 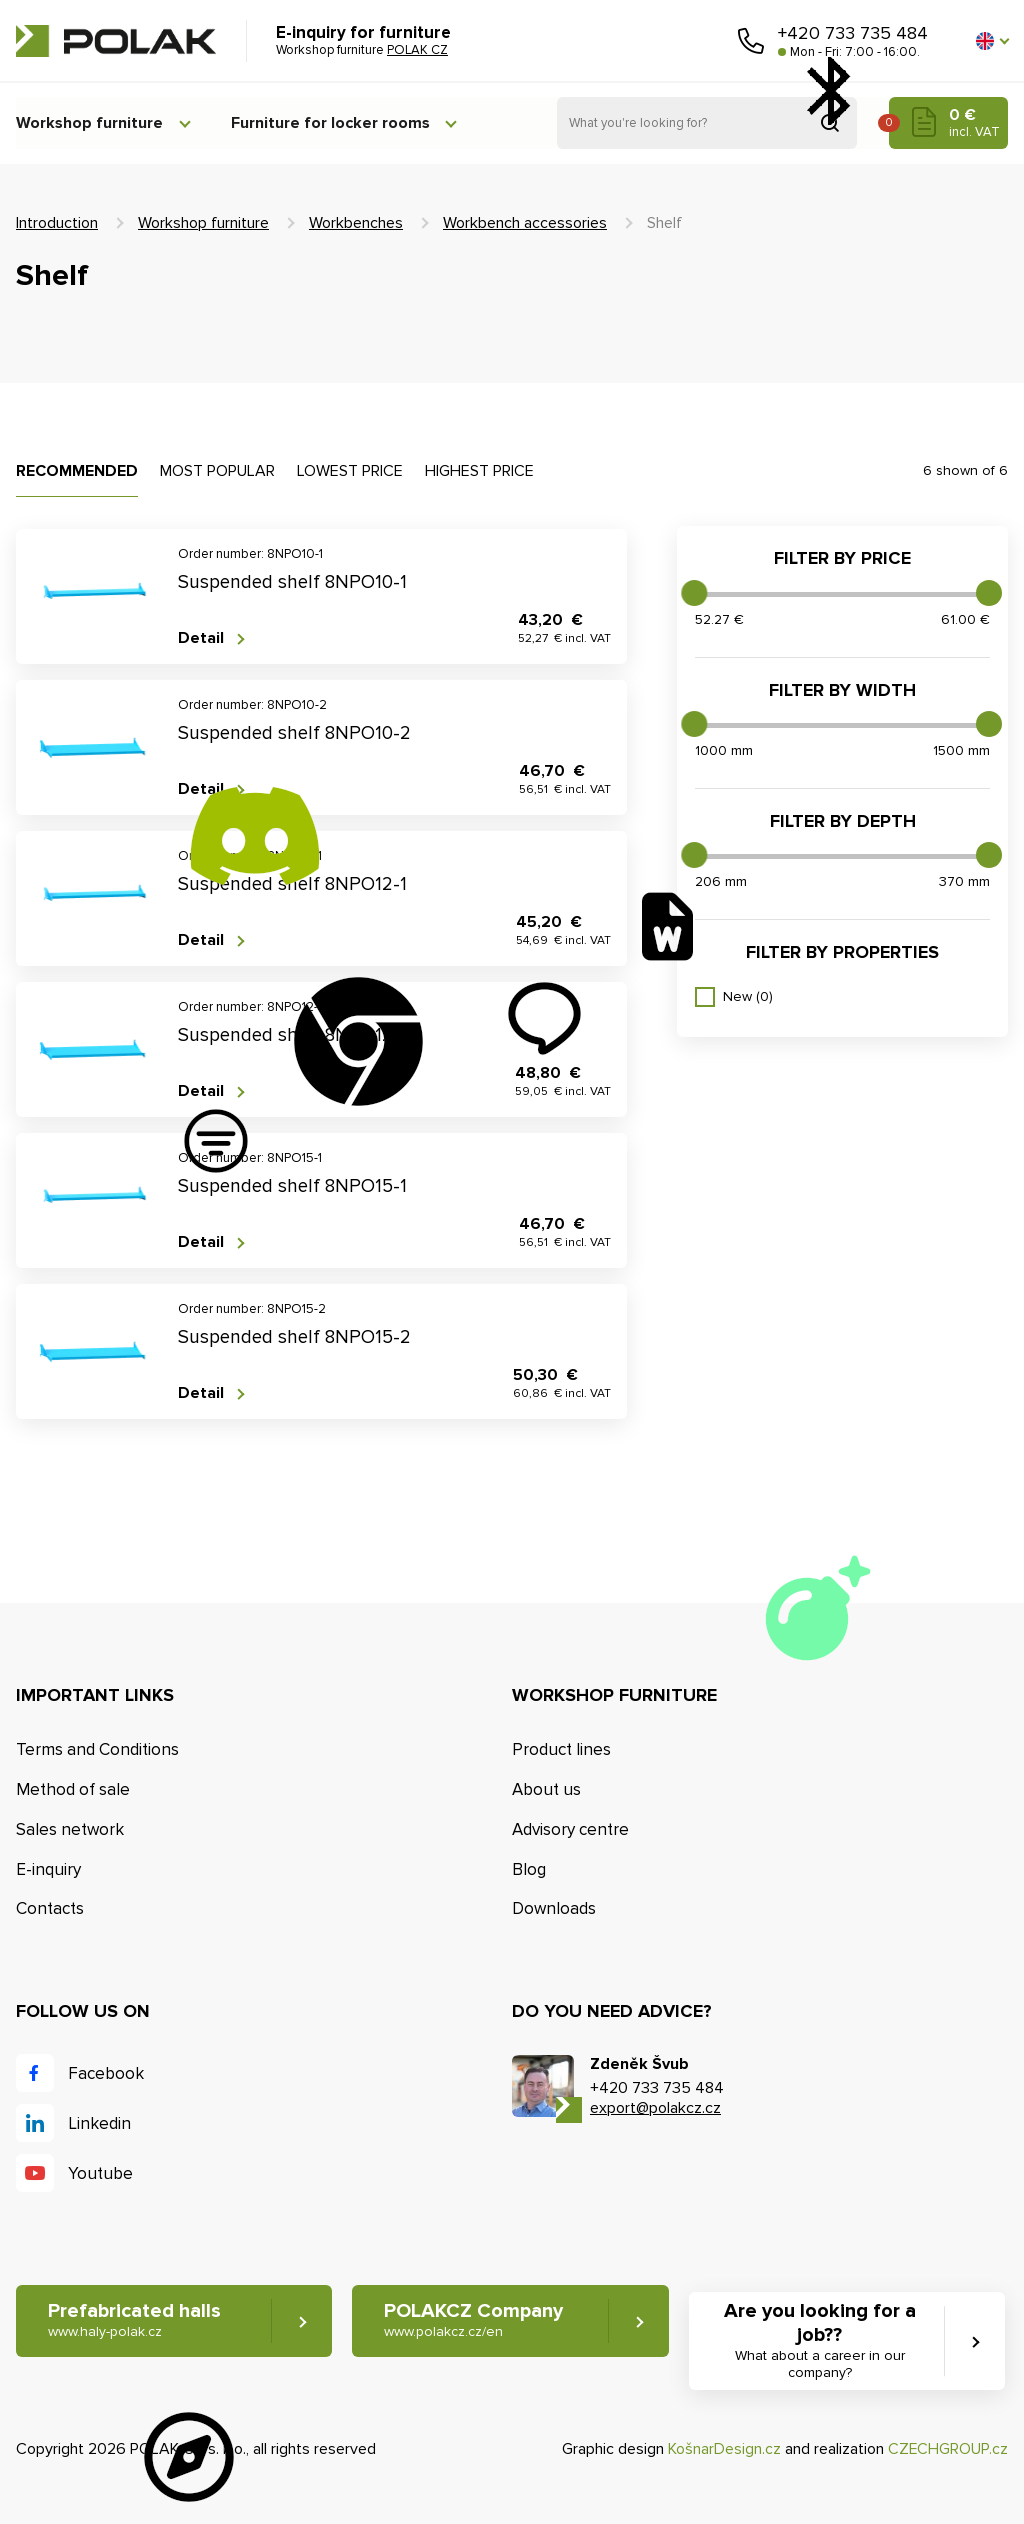 What do you see at coordinates (544, 1018) in the screenshot?
I see `open LINE messaging app` at bounding box center [544, 1018].